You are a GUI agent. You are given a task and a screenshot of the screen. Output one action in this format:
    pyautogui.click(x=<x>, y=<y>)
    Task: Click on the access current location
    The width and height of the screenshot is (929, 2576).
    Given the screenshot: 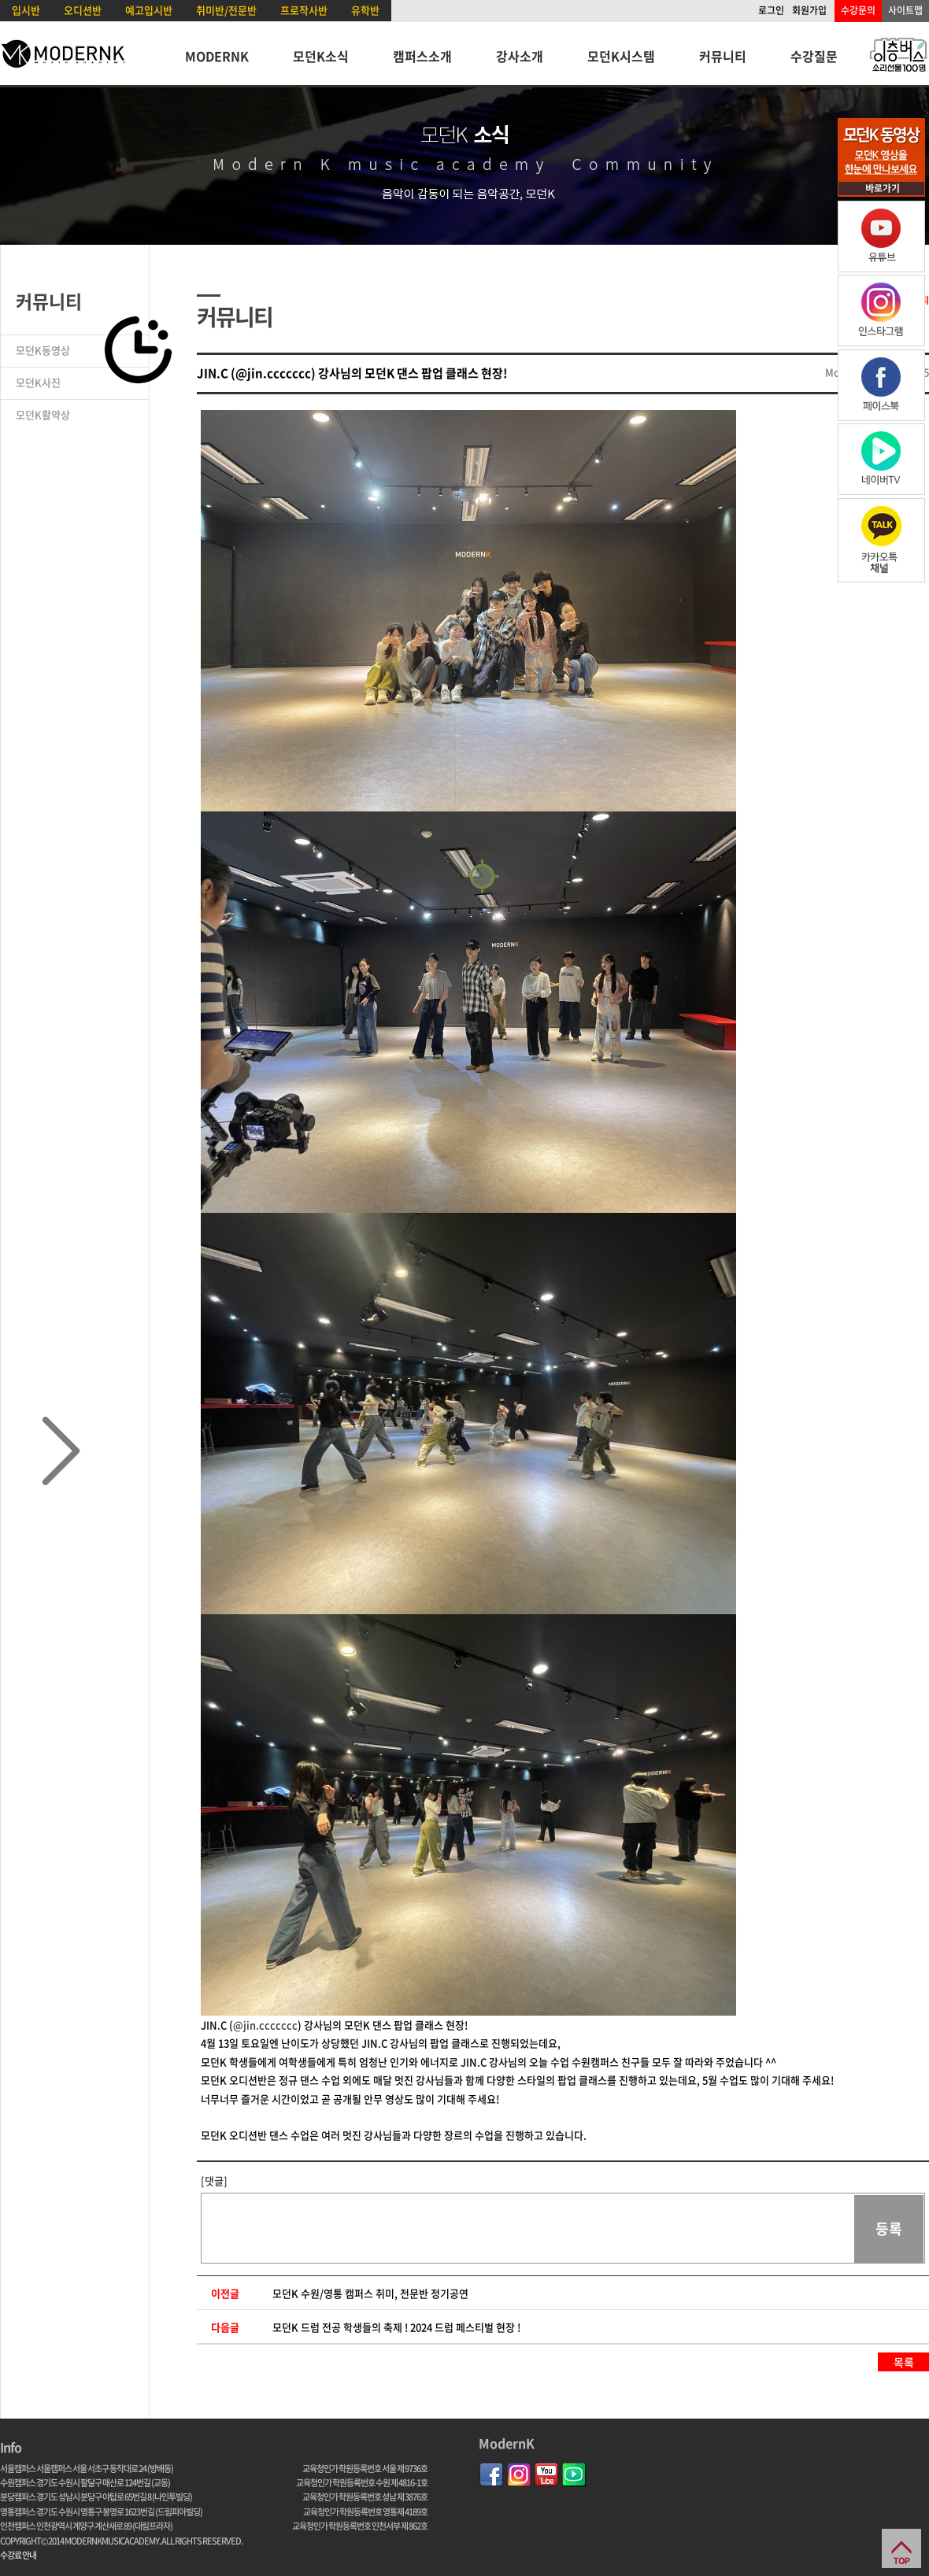 What is the action you would take?
    pyautogui.click(x=482, y=876)
    